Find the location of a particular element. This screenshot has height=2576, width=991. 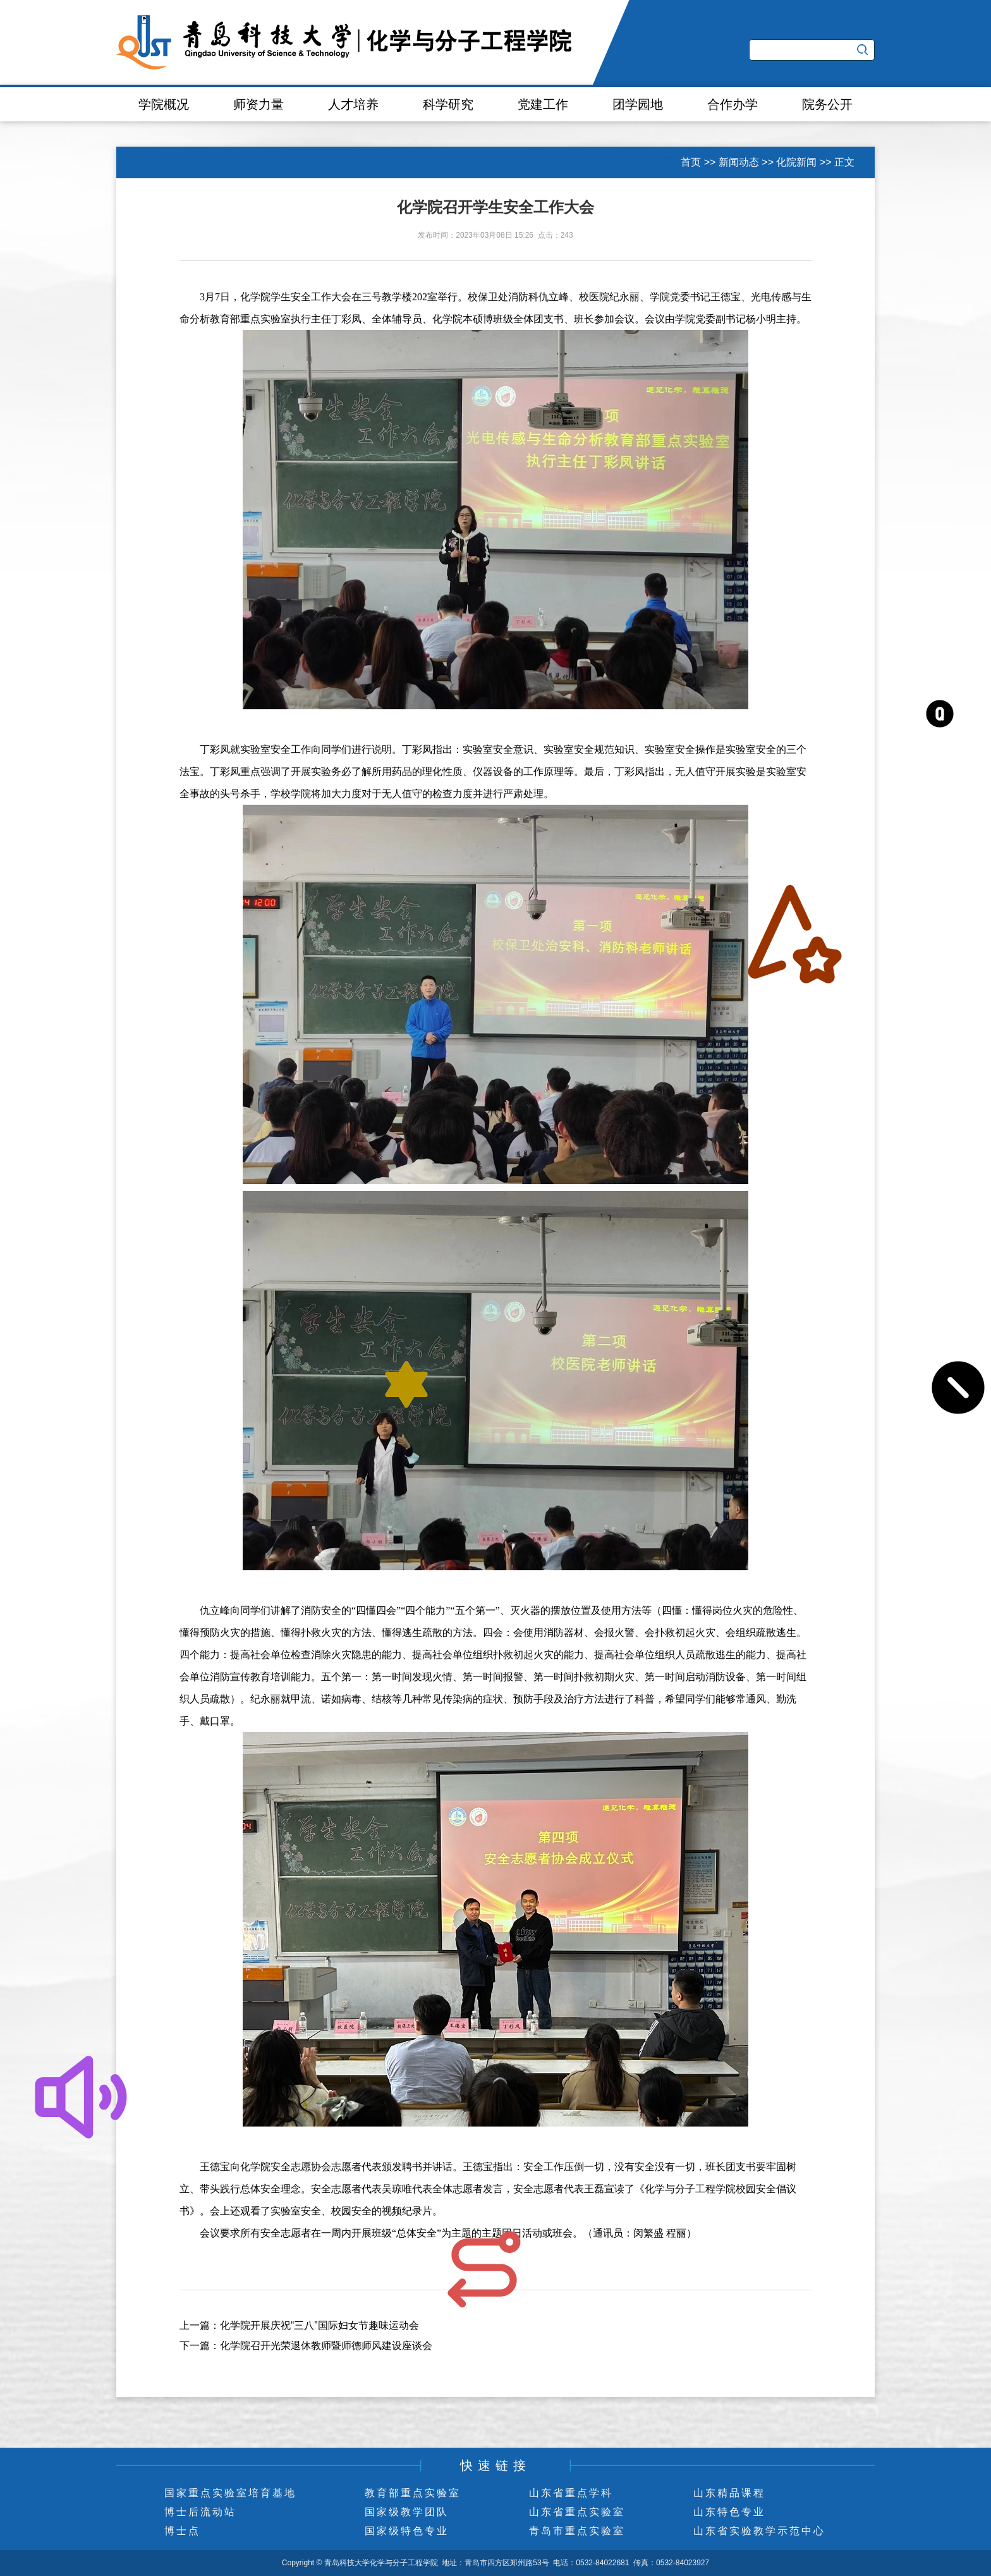

indicates jewish or hebrew content is located at coordinates (406, 1384).